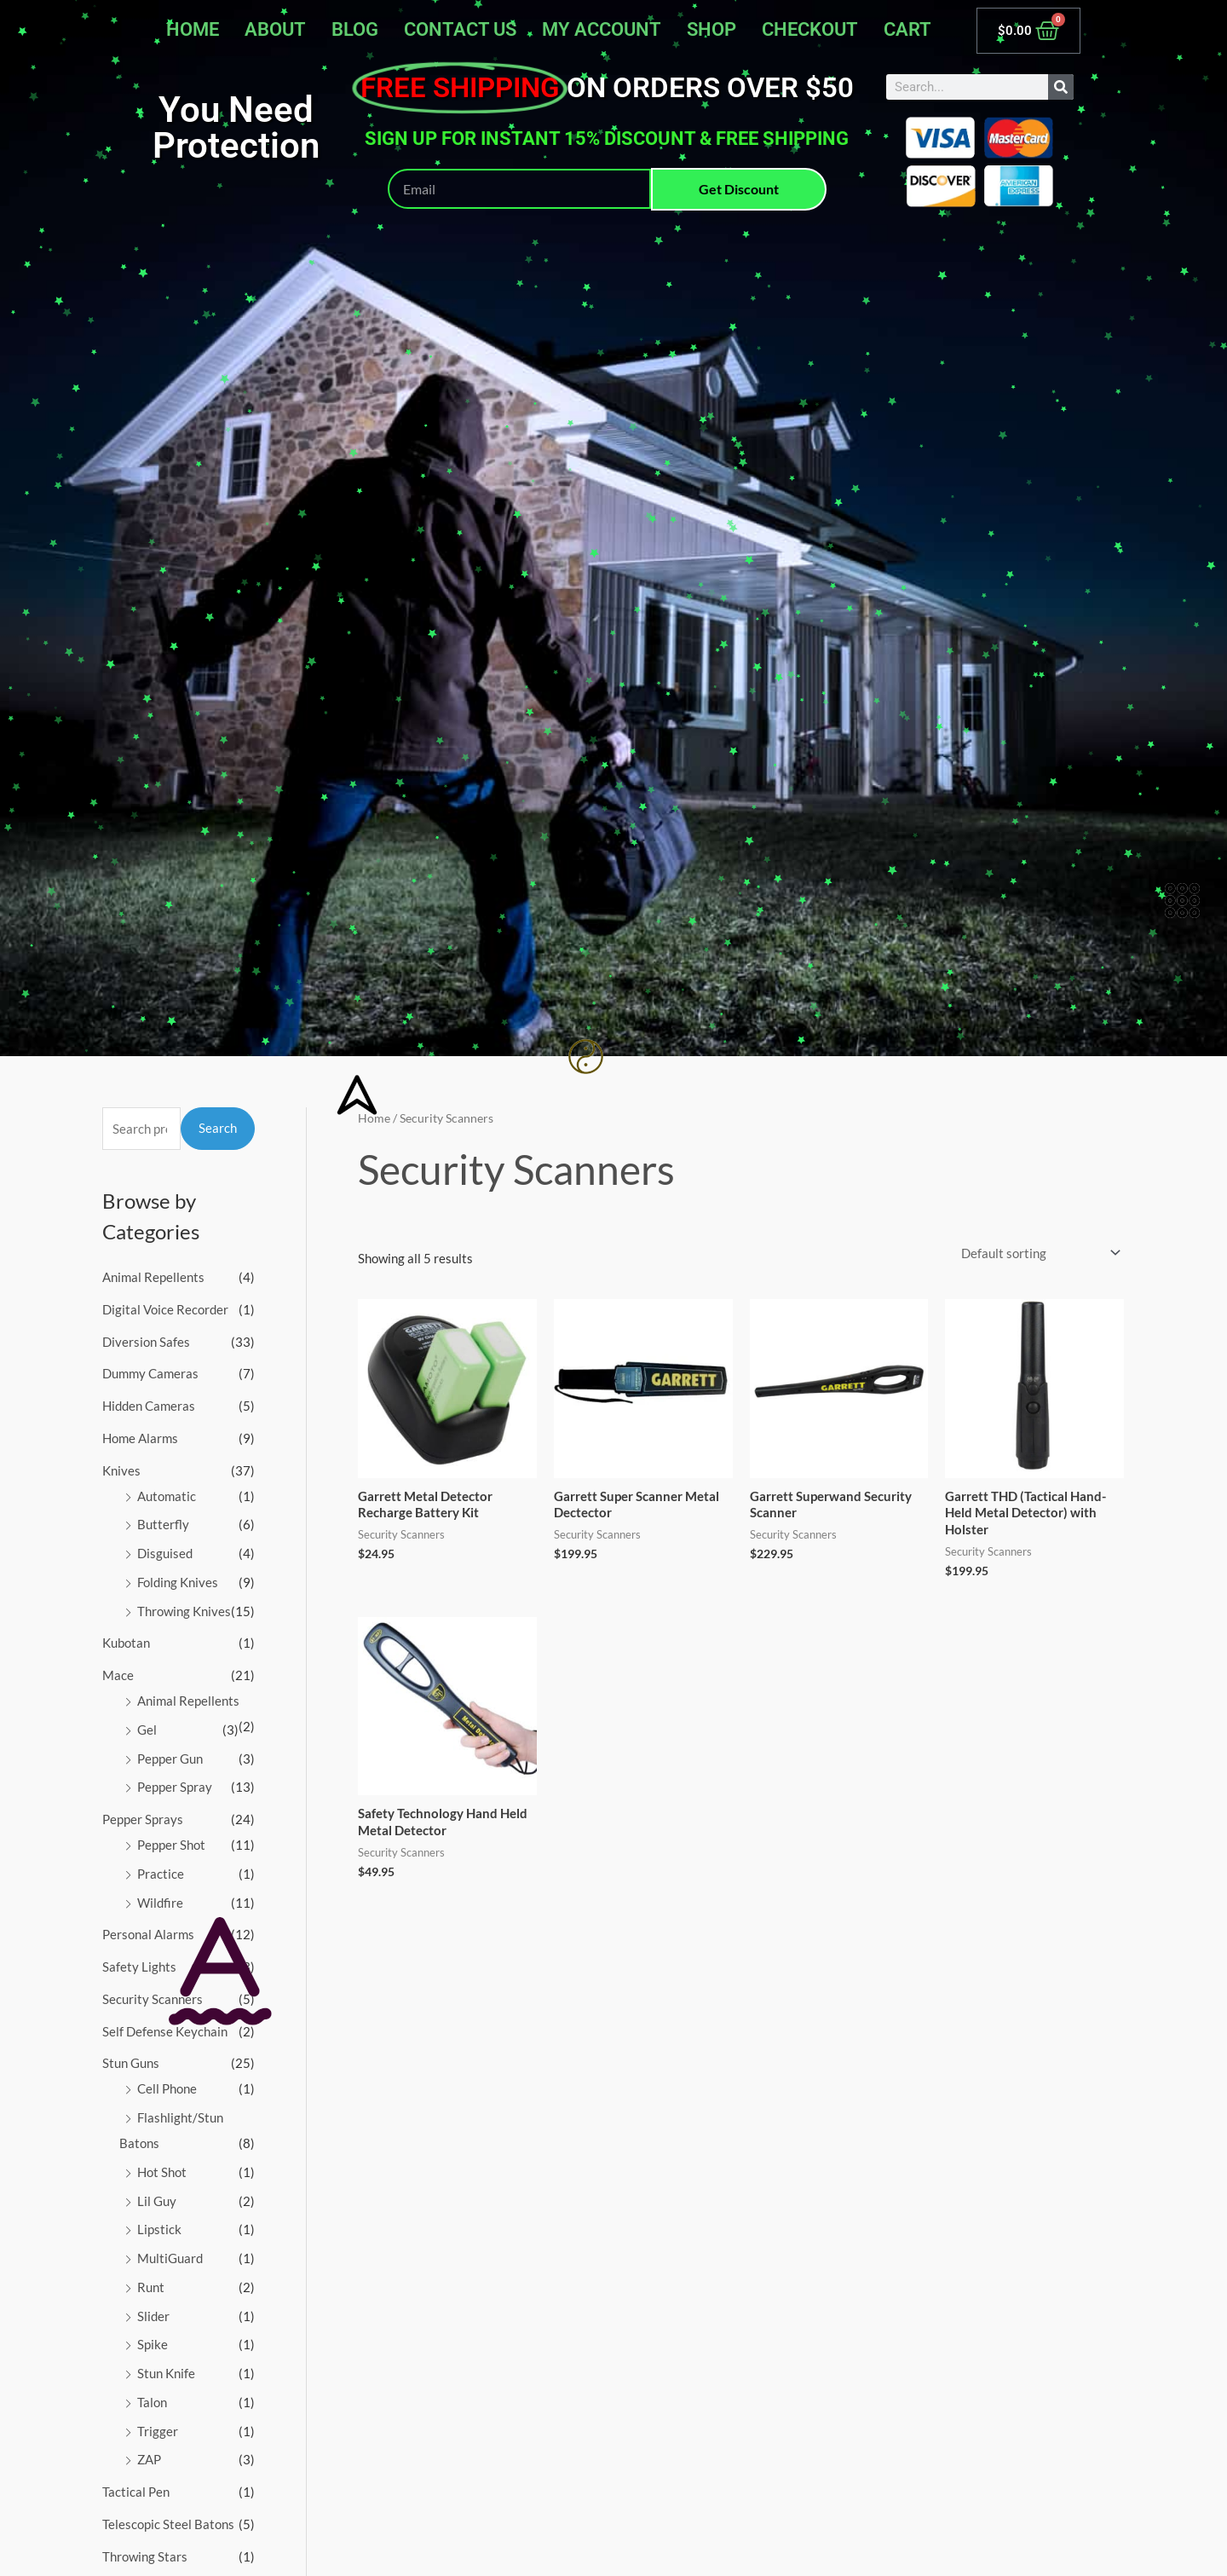 The height and width of the screenshot is (2576, 1227). I want to click on toggle balance or harmony mode, so click(585, 1056).